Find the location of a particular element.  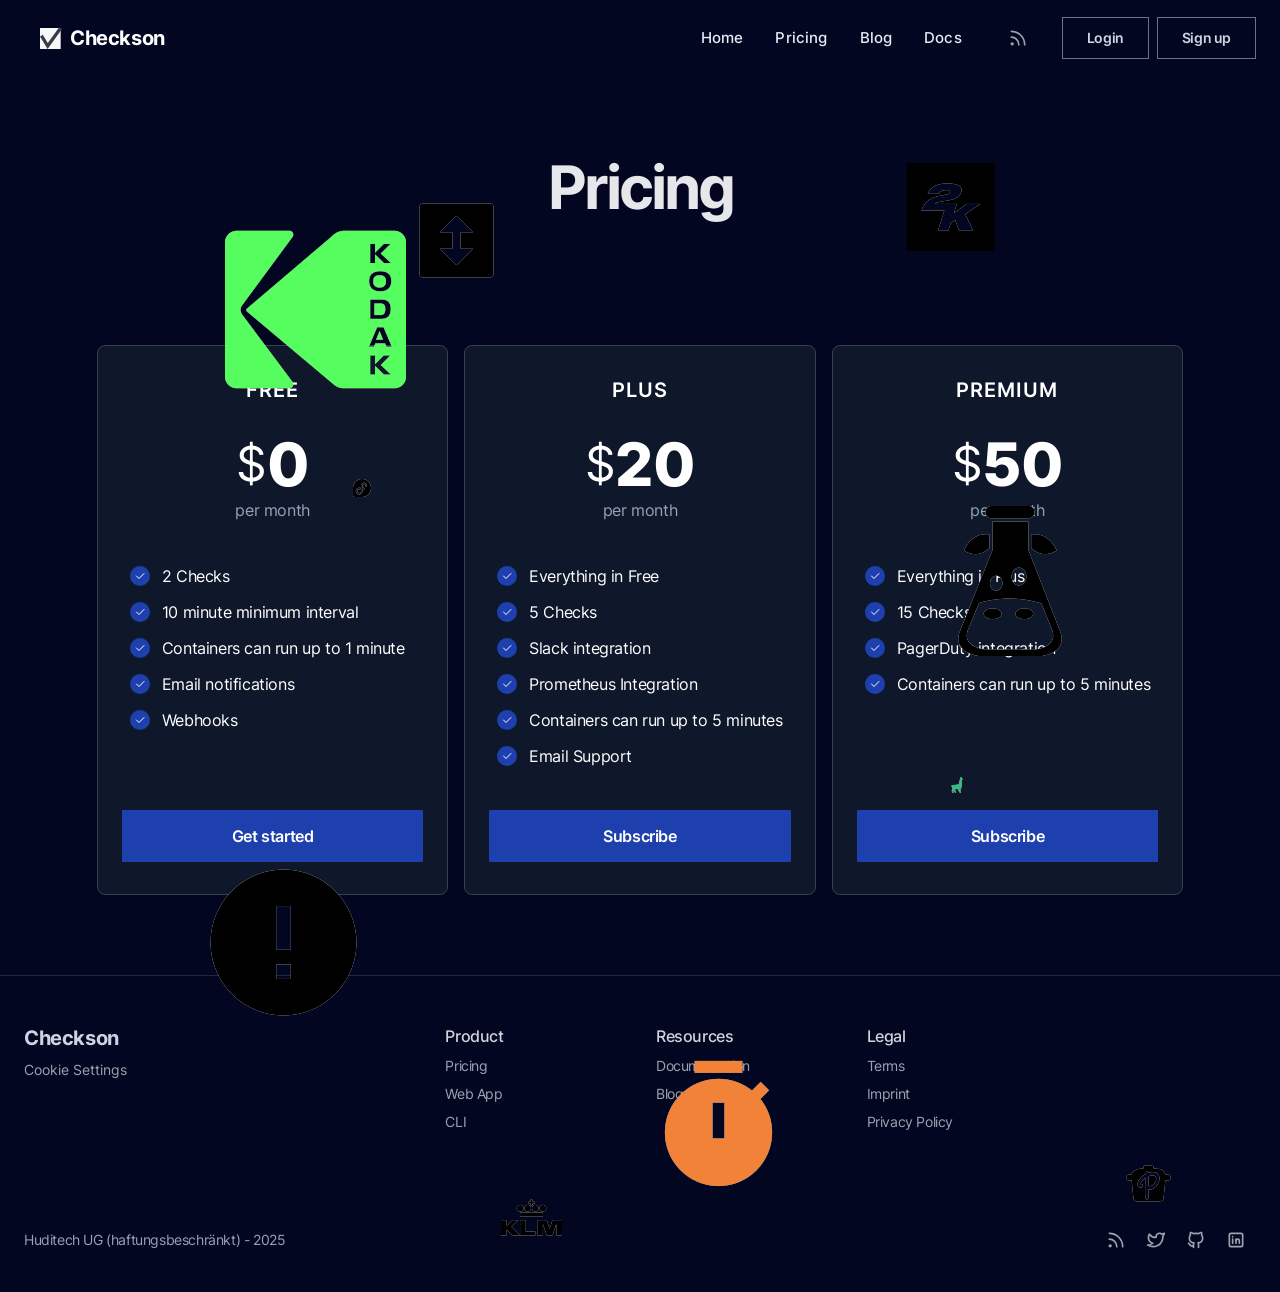

visit KLM airline website or app is located at coordinates (531, 1217).